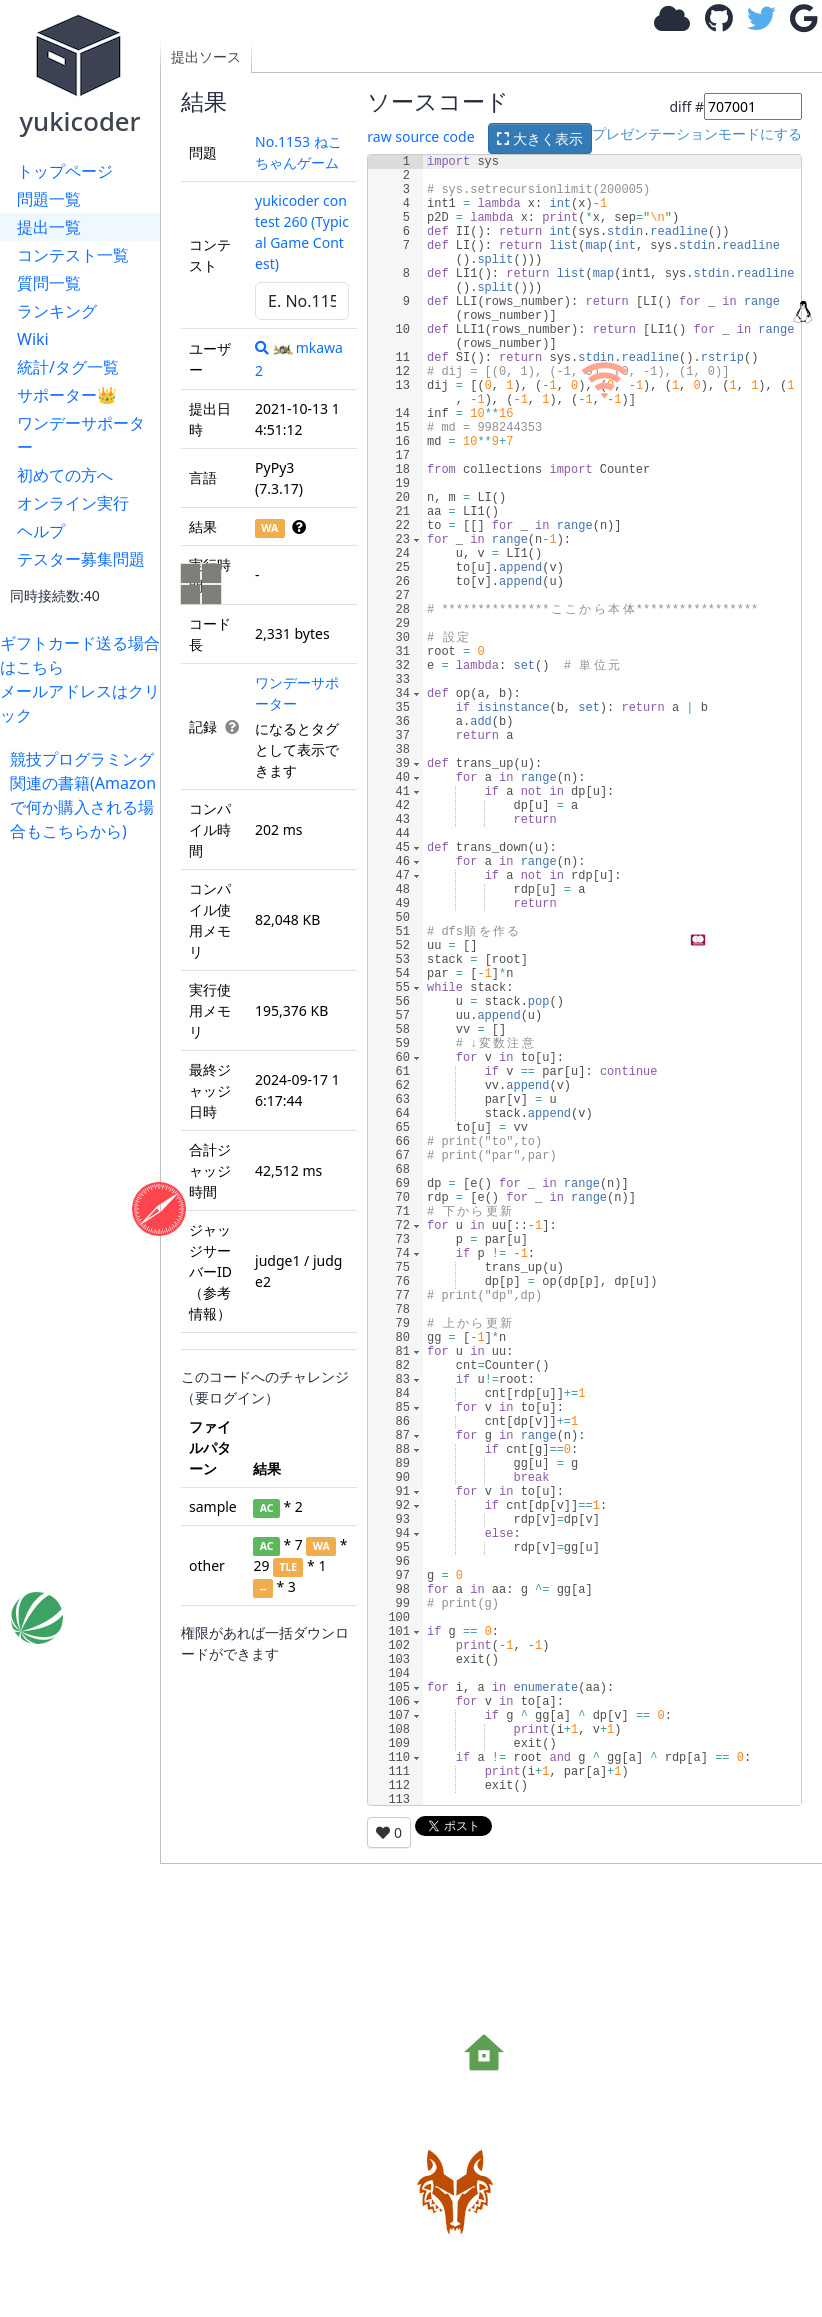 This screenshot has height=2317, width=822. What do you see at coordinates (37, 1618) in the screenshot?
I see `sat.1 german television network logo` at bounding box center [37, 1618].